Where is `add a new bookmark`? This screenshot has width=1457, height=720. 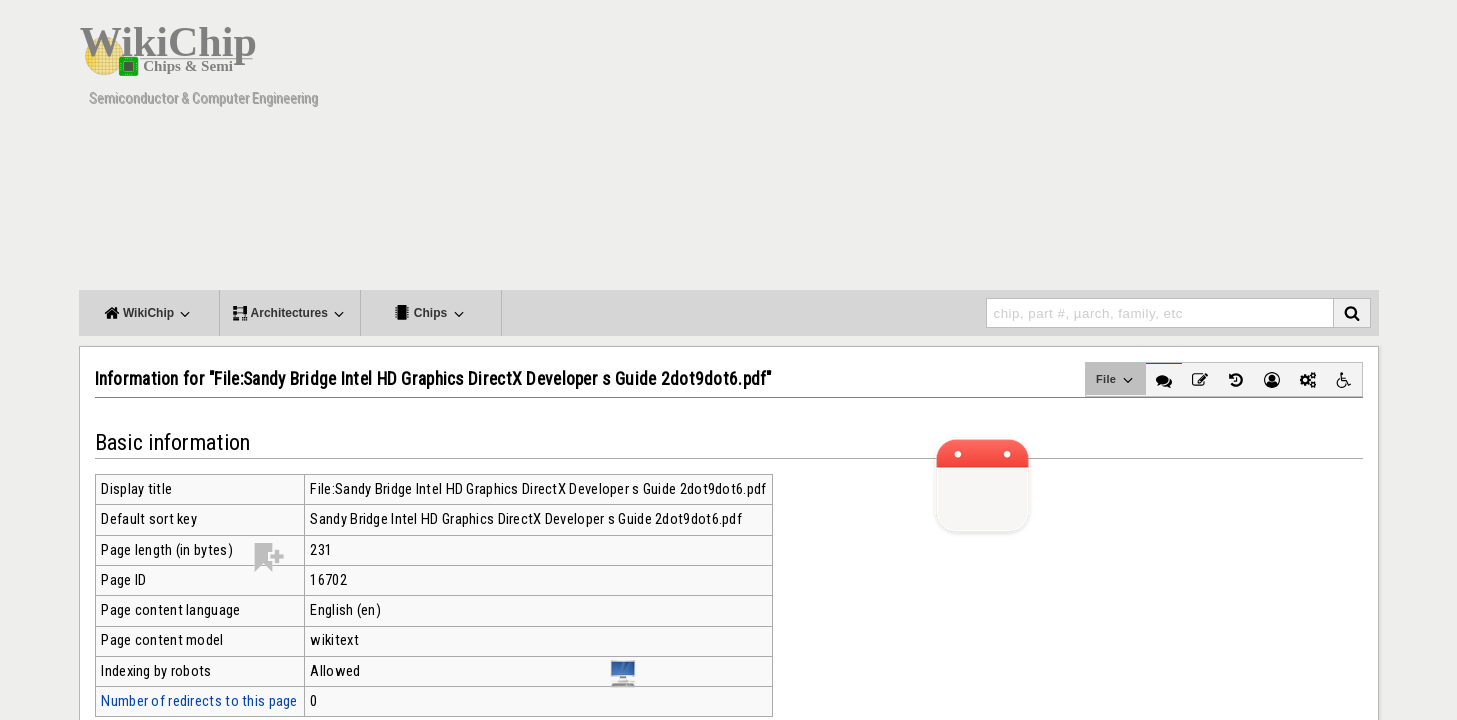 add a new bookmark is located at coordinates (268, 561).